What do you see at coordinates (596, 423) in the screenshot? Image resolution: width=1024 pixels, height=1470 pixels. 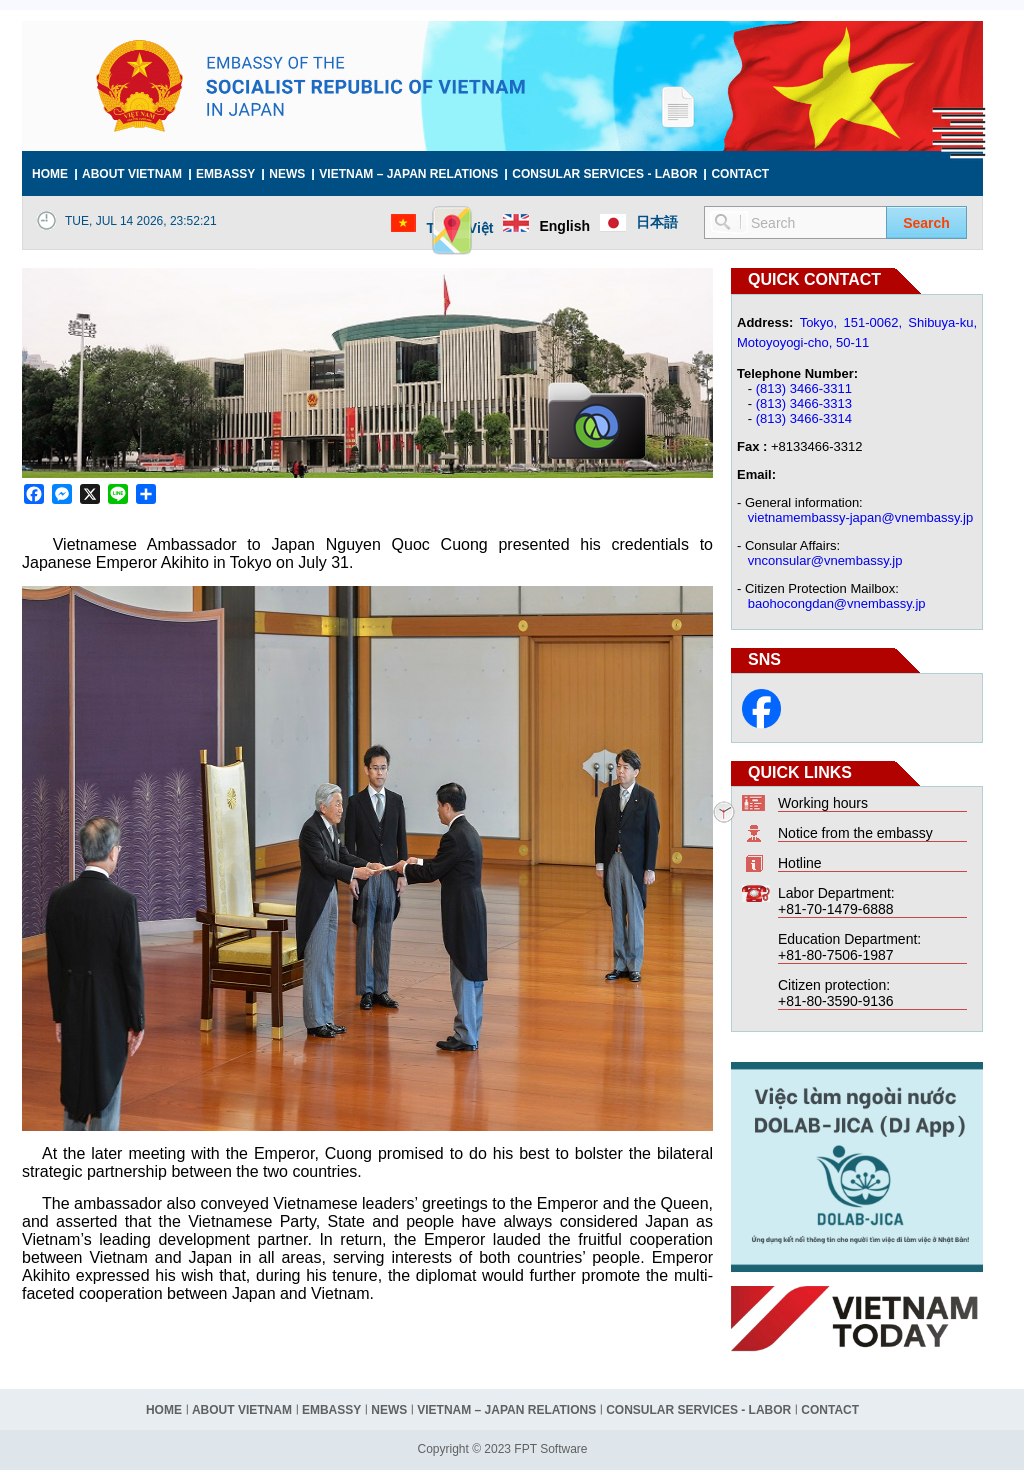 I see `open folder containing clojure project files` at bounding box center [596, 423].